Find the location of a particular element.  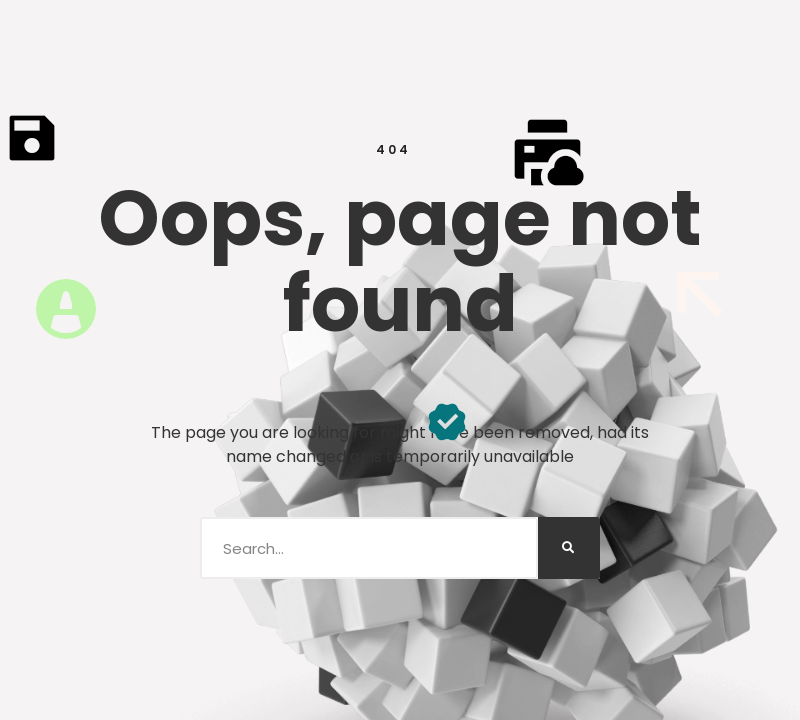

print to a cloud-connected printer is located at coordinates (547, 152).